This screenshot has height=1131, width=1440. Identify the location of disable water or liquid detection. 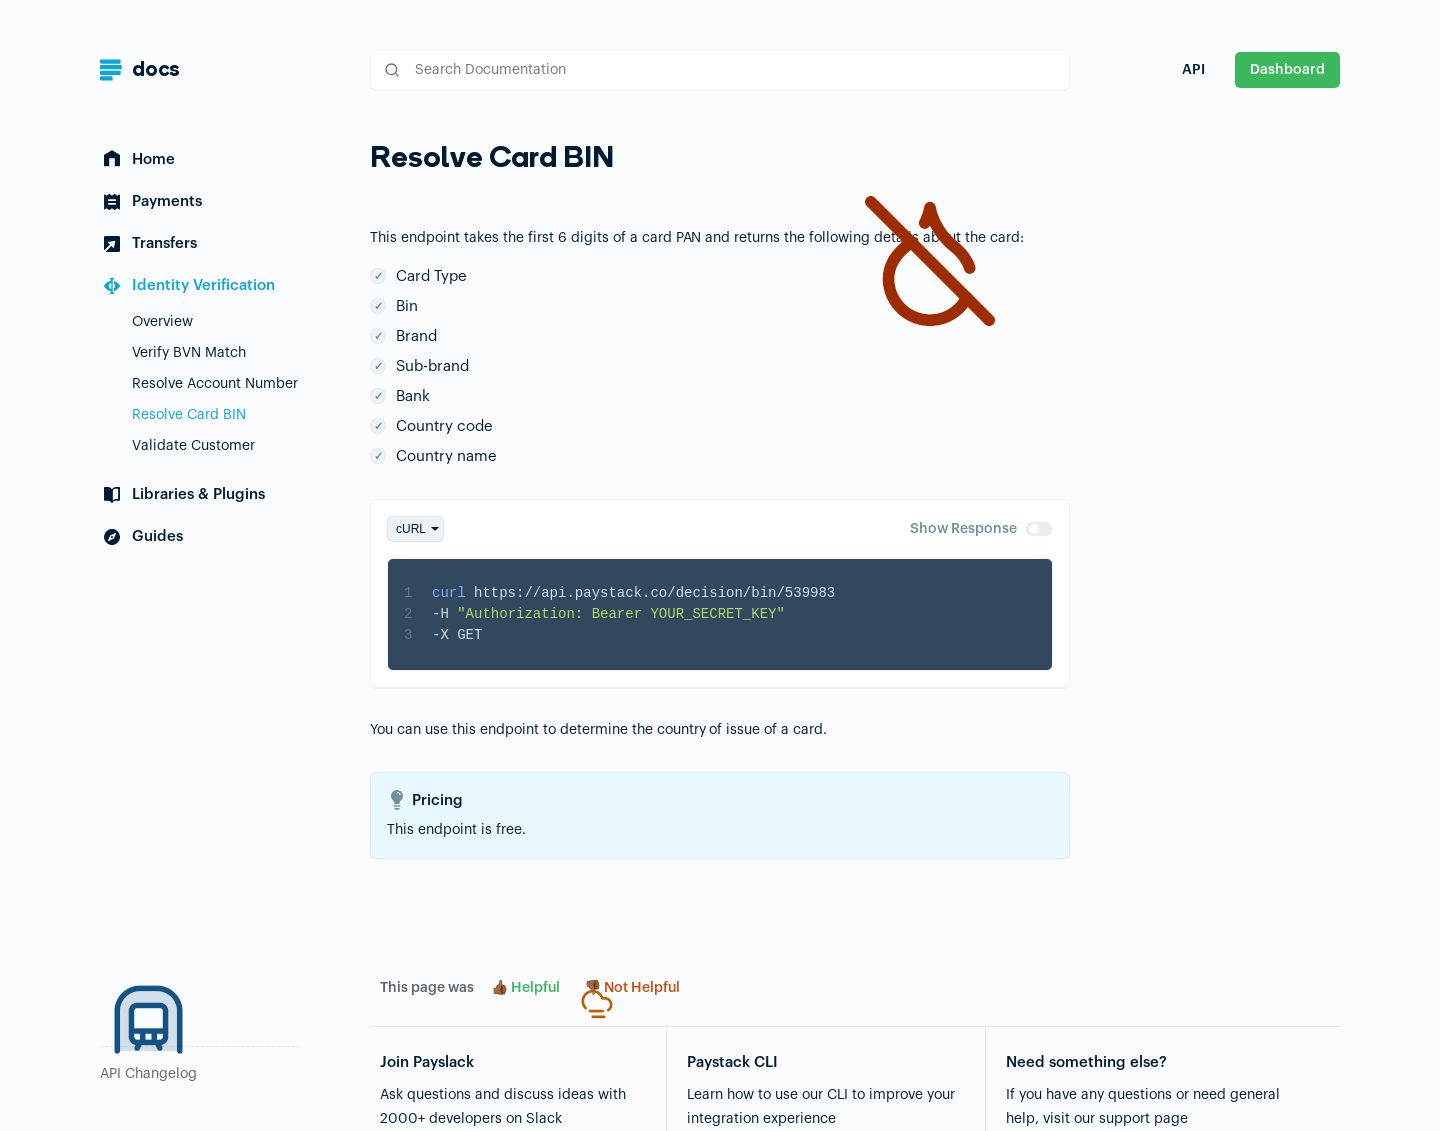
(930, 261).